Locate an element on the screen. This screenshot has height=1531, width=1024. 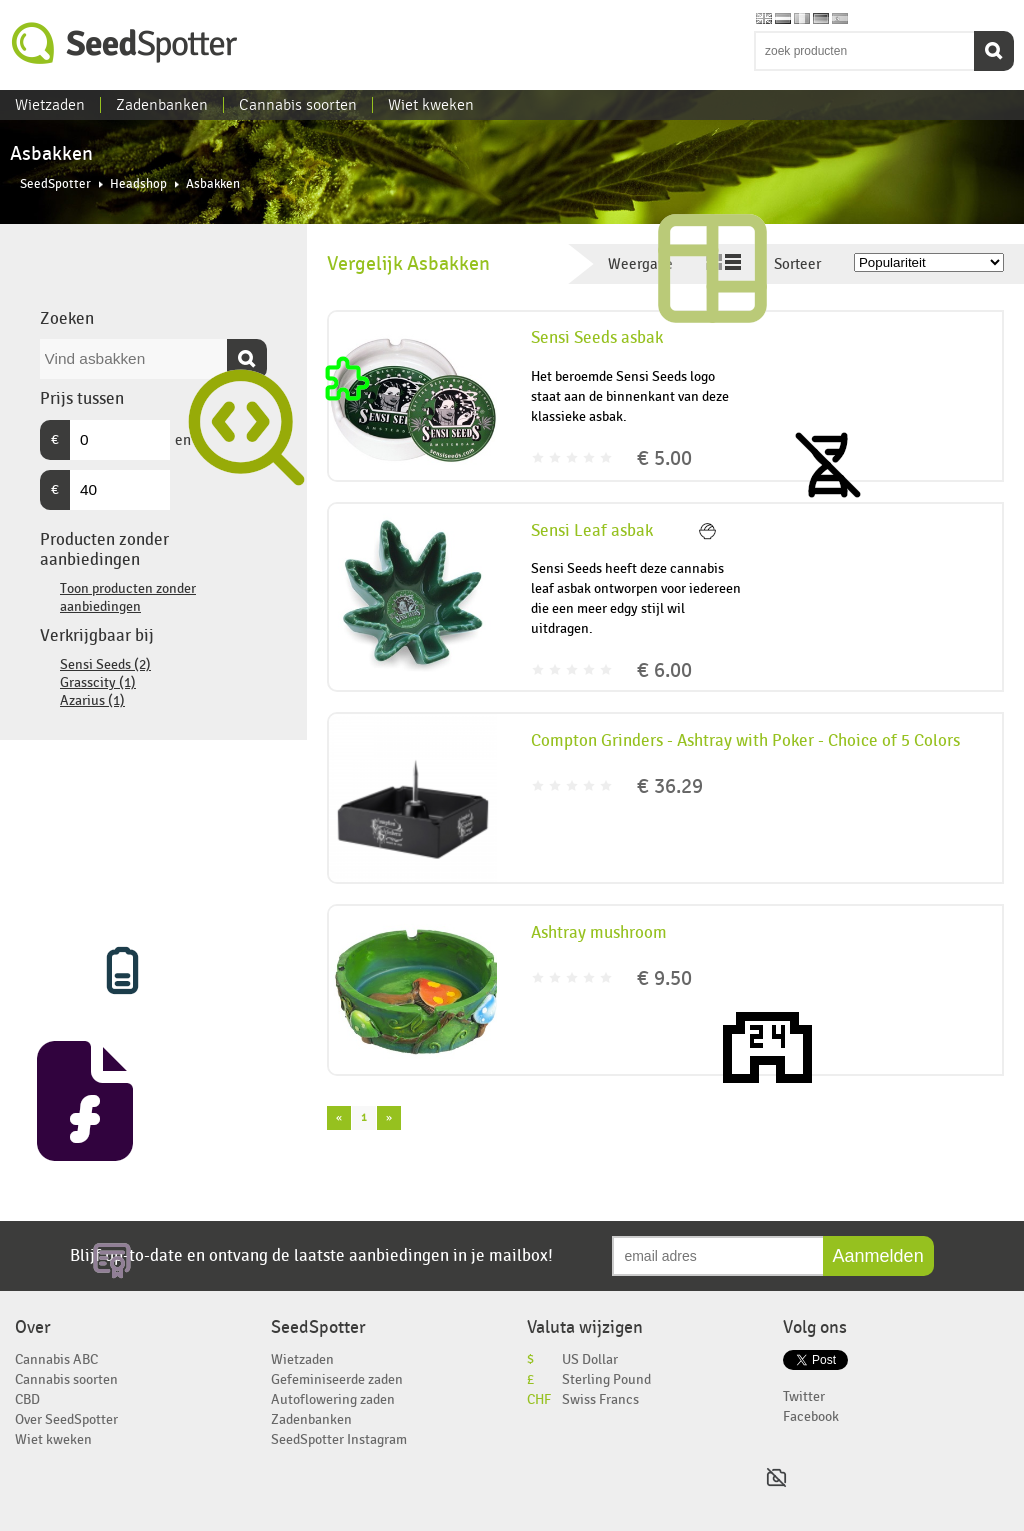
view dashboard or board layout is located at coordinates (712, 268).